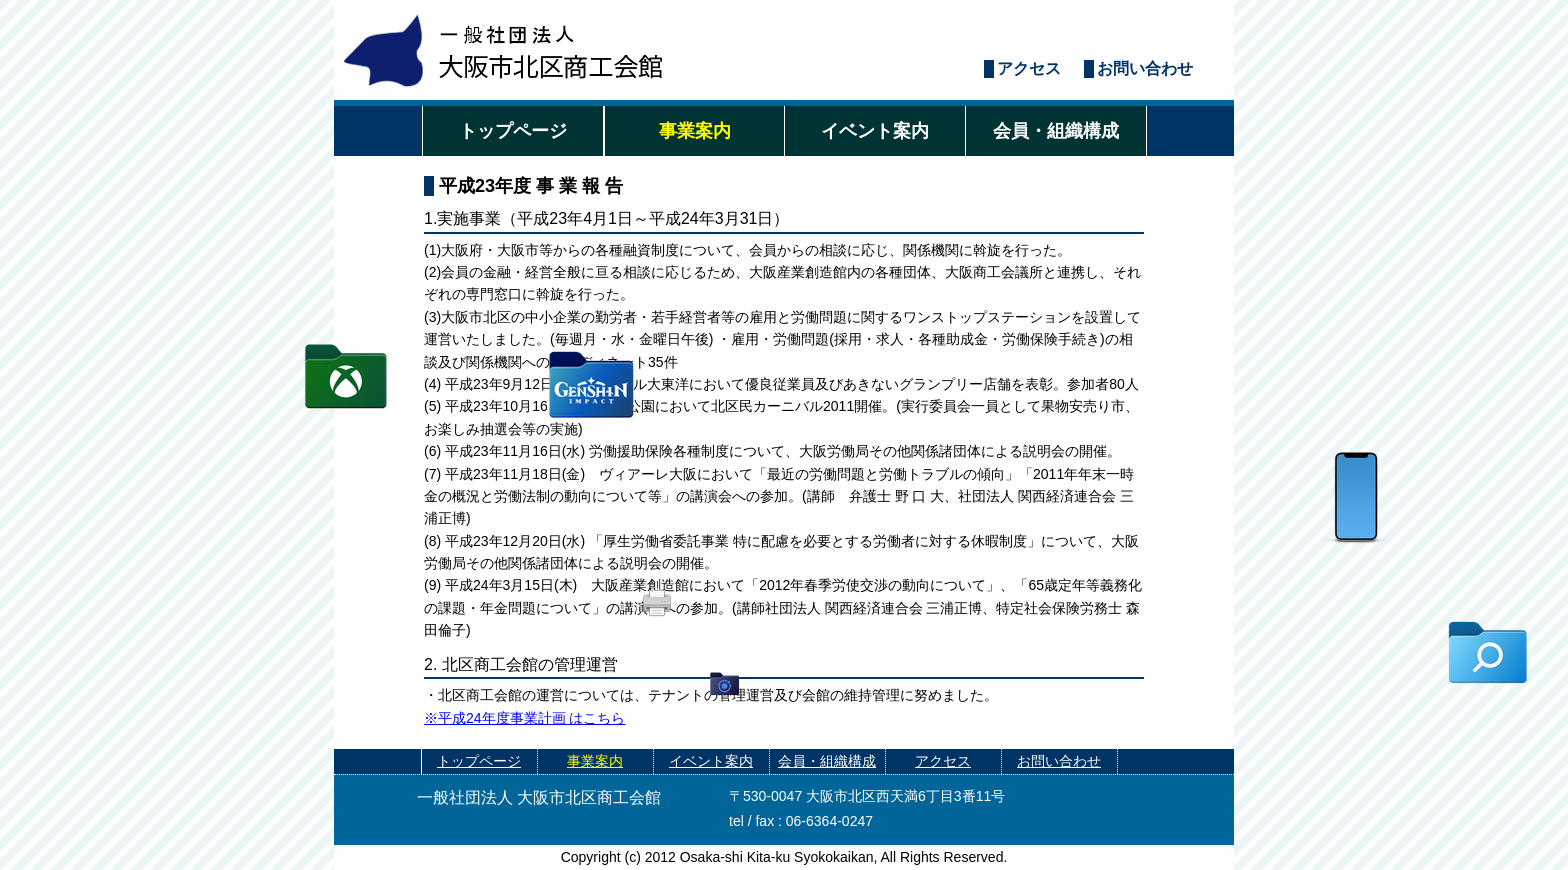 Image resolution: width=1568 pixels, height=870 pixels. Describe the element at coordinates (345, 378) in the screenshot. I see `open folder containing Xbox games or apps` at that location.